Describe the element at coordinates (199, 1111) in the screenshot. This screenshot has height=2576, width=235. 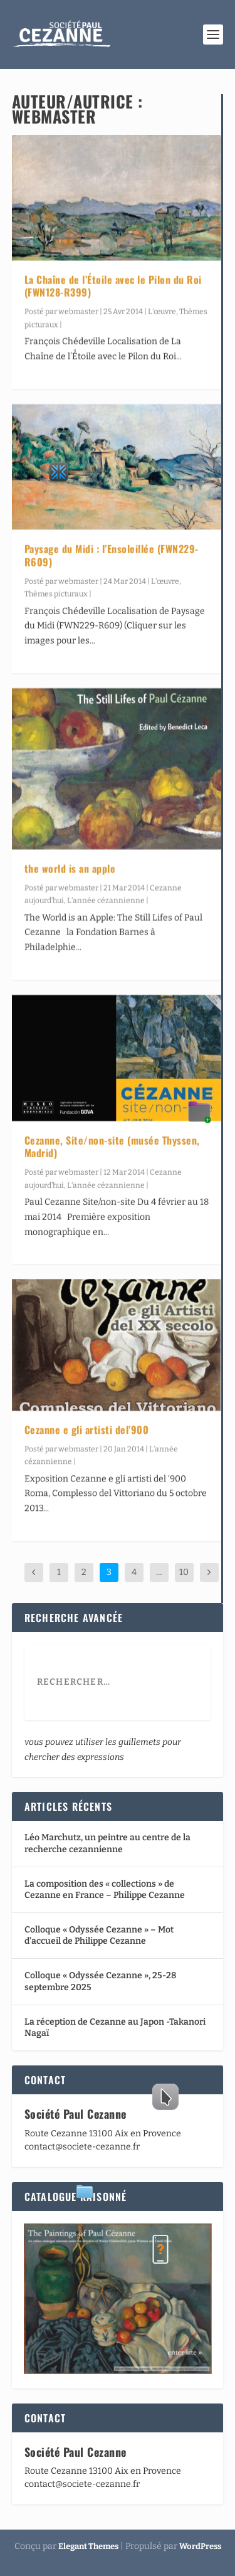
I see `create a new folder` at that location.